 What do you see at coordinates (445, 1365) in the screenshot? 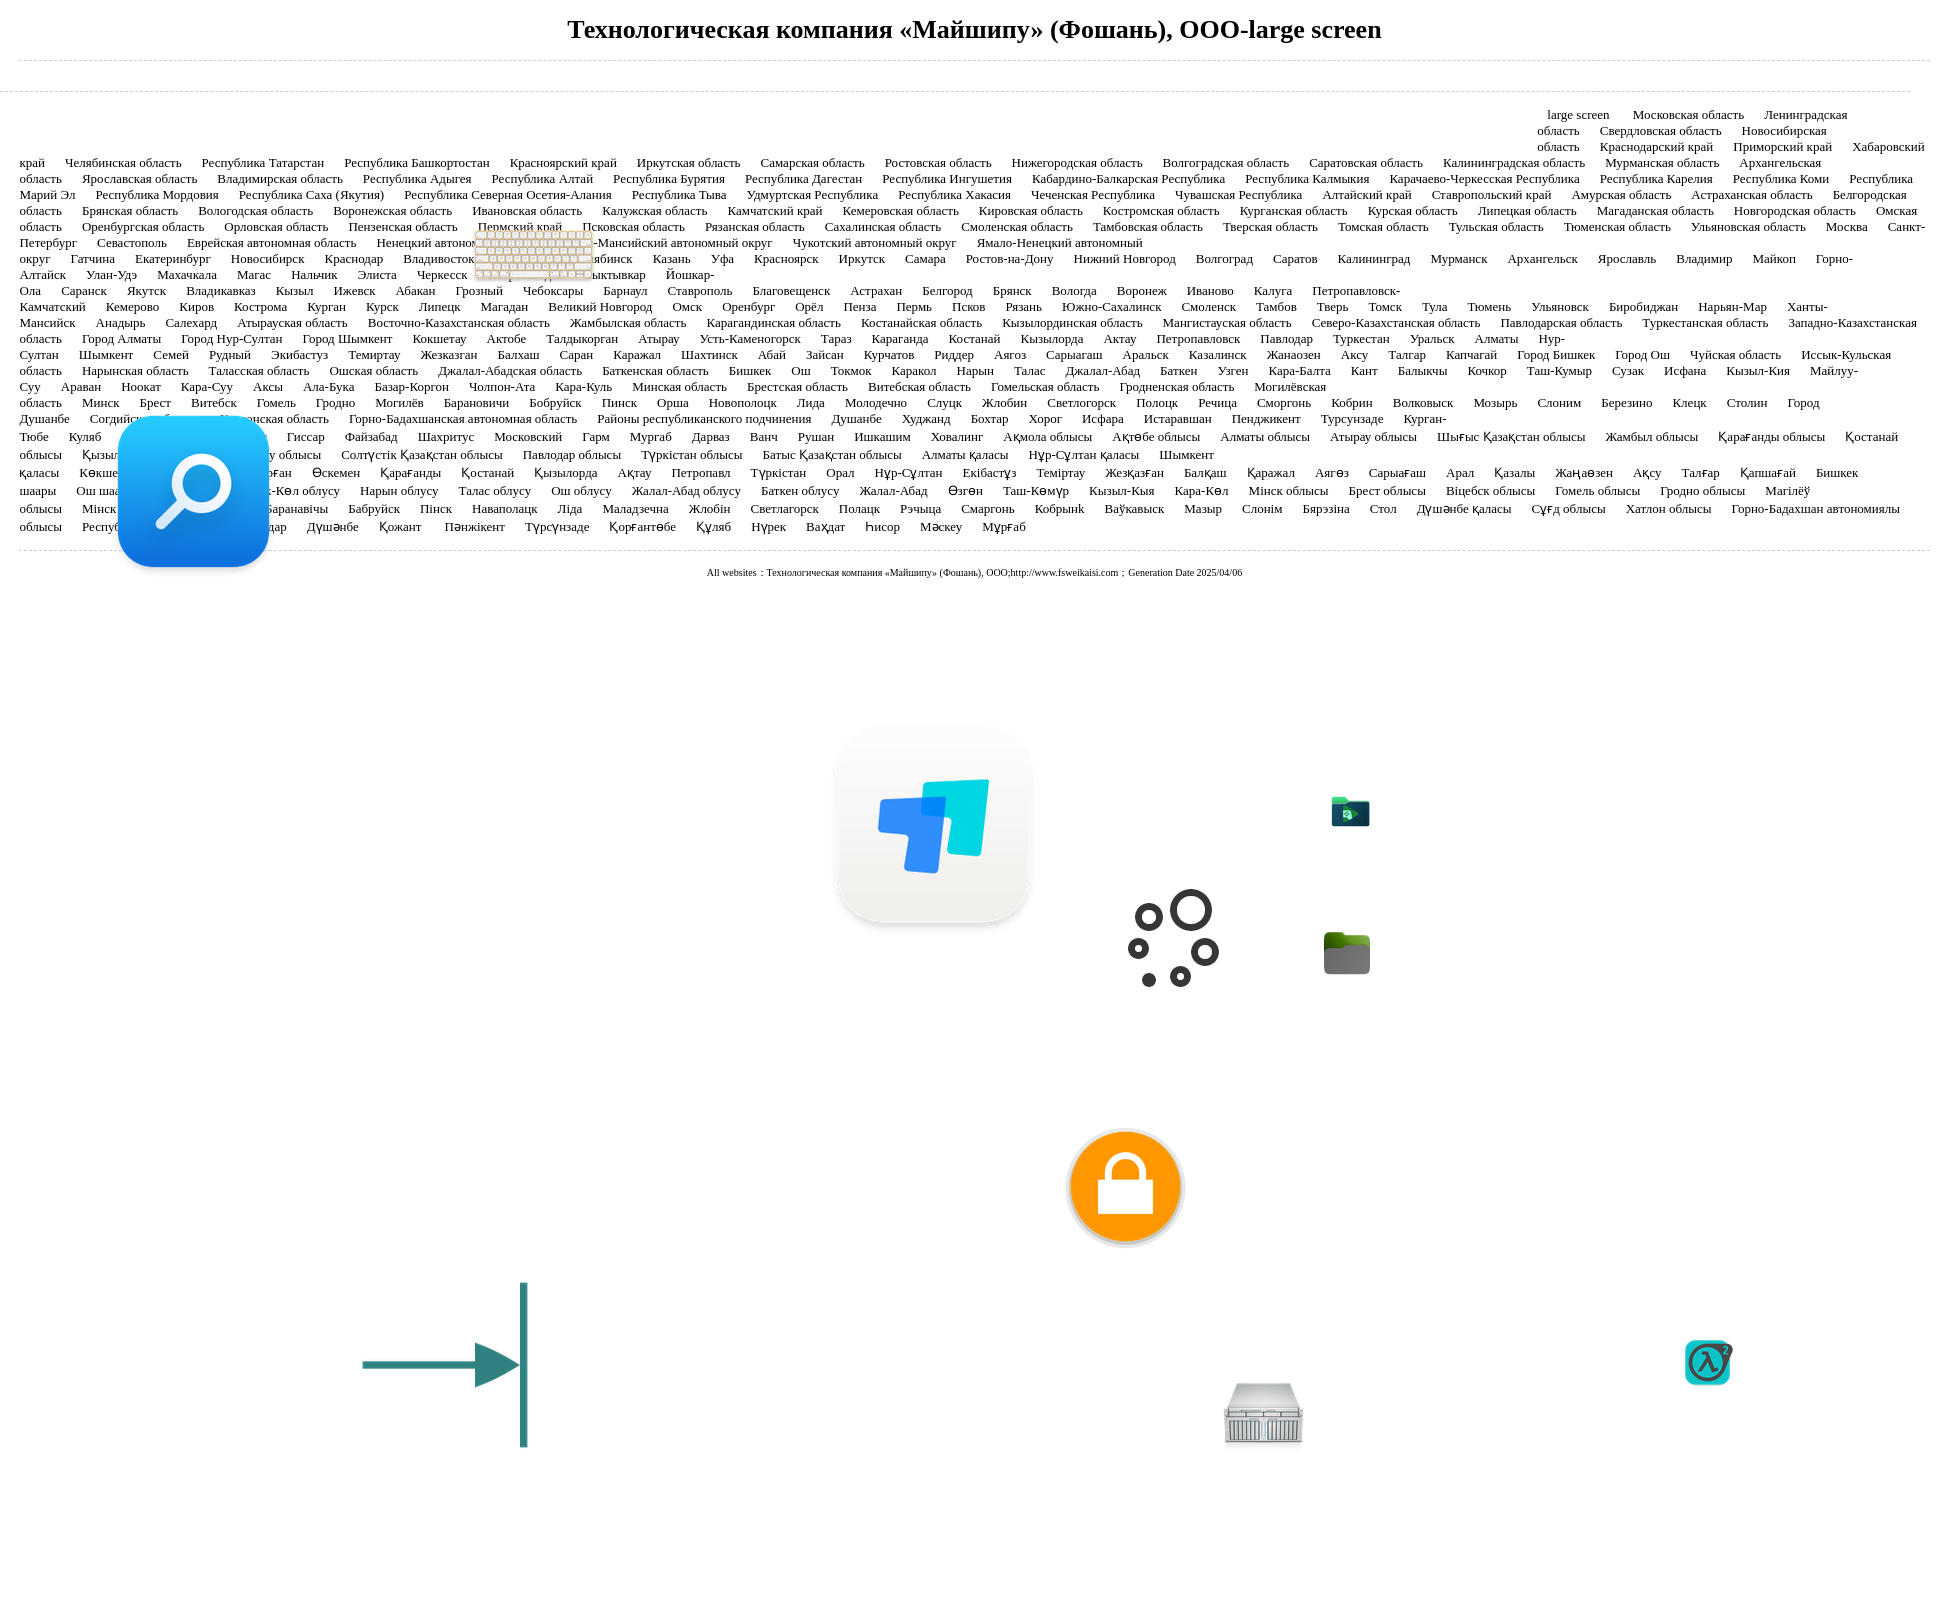
I see `go to the last item or page` at bounding box center [445, 1365].